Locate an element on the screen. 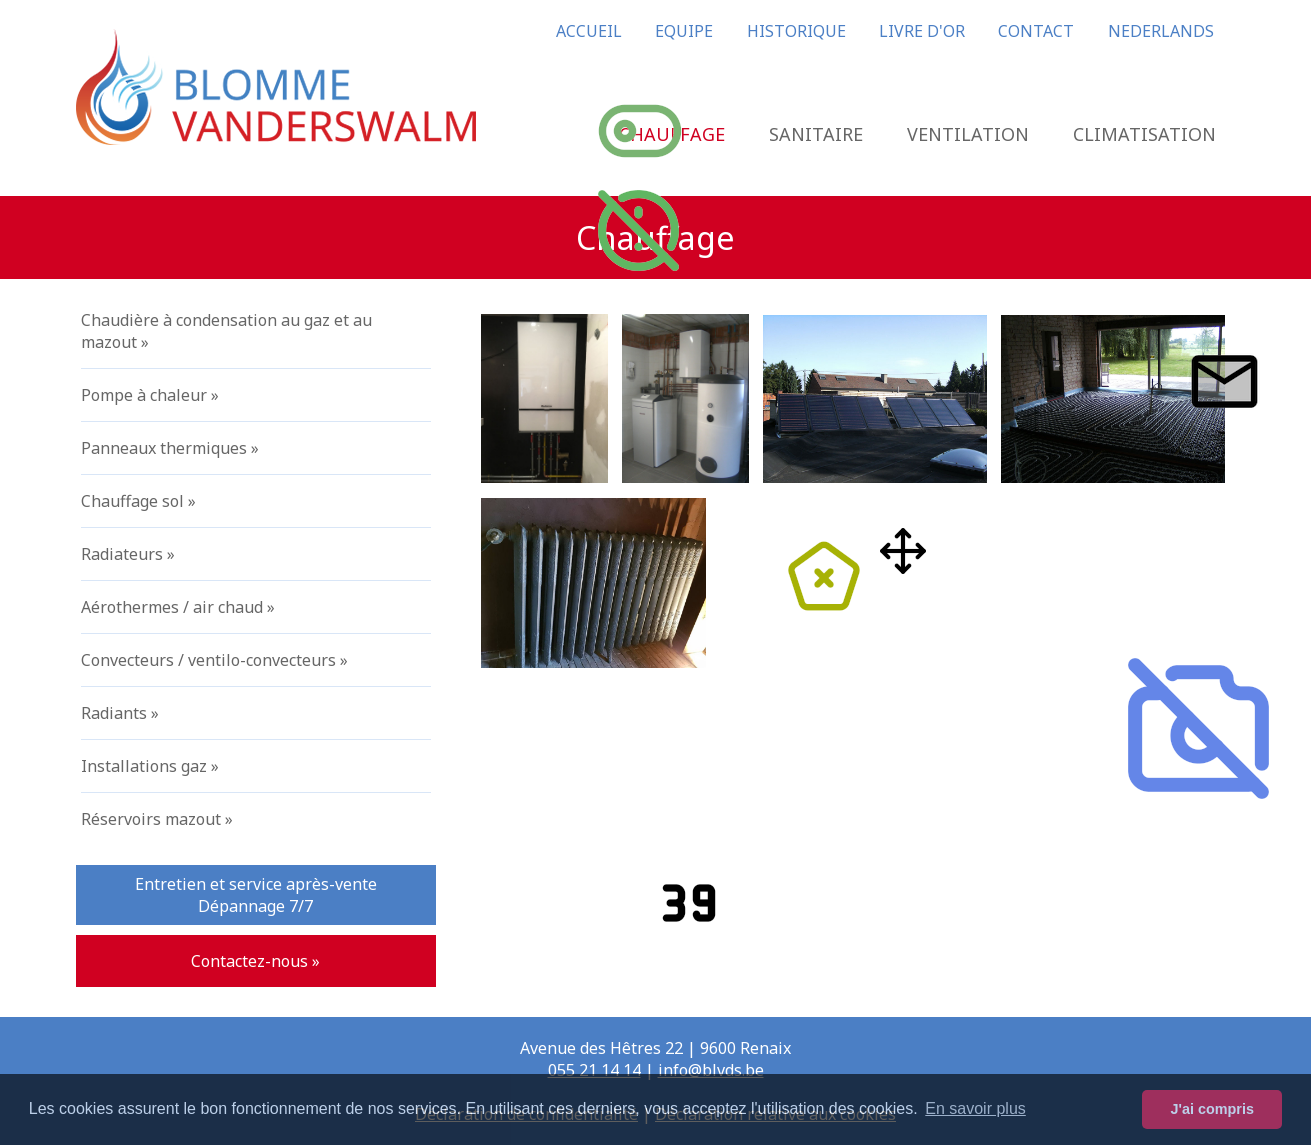  toggle switch in off position is located at coordinates (640, 131).